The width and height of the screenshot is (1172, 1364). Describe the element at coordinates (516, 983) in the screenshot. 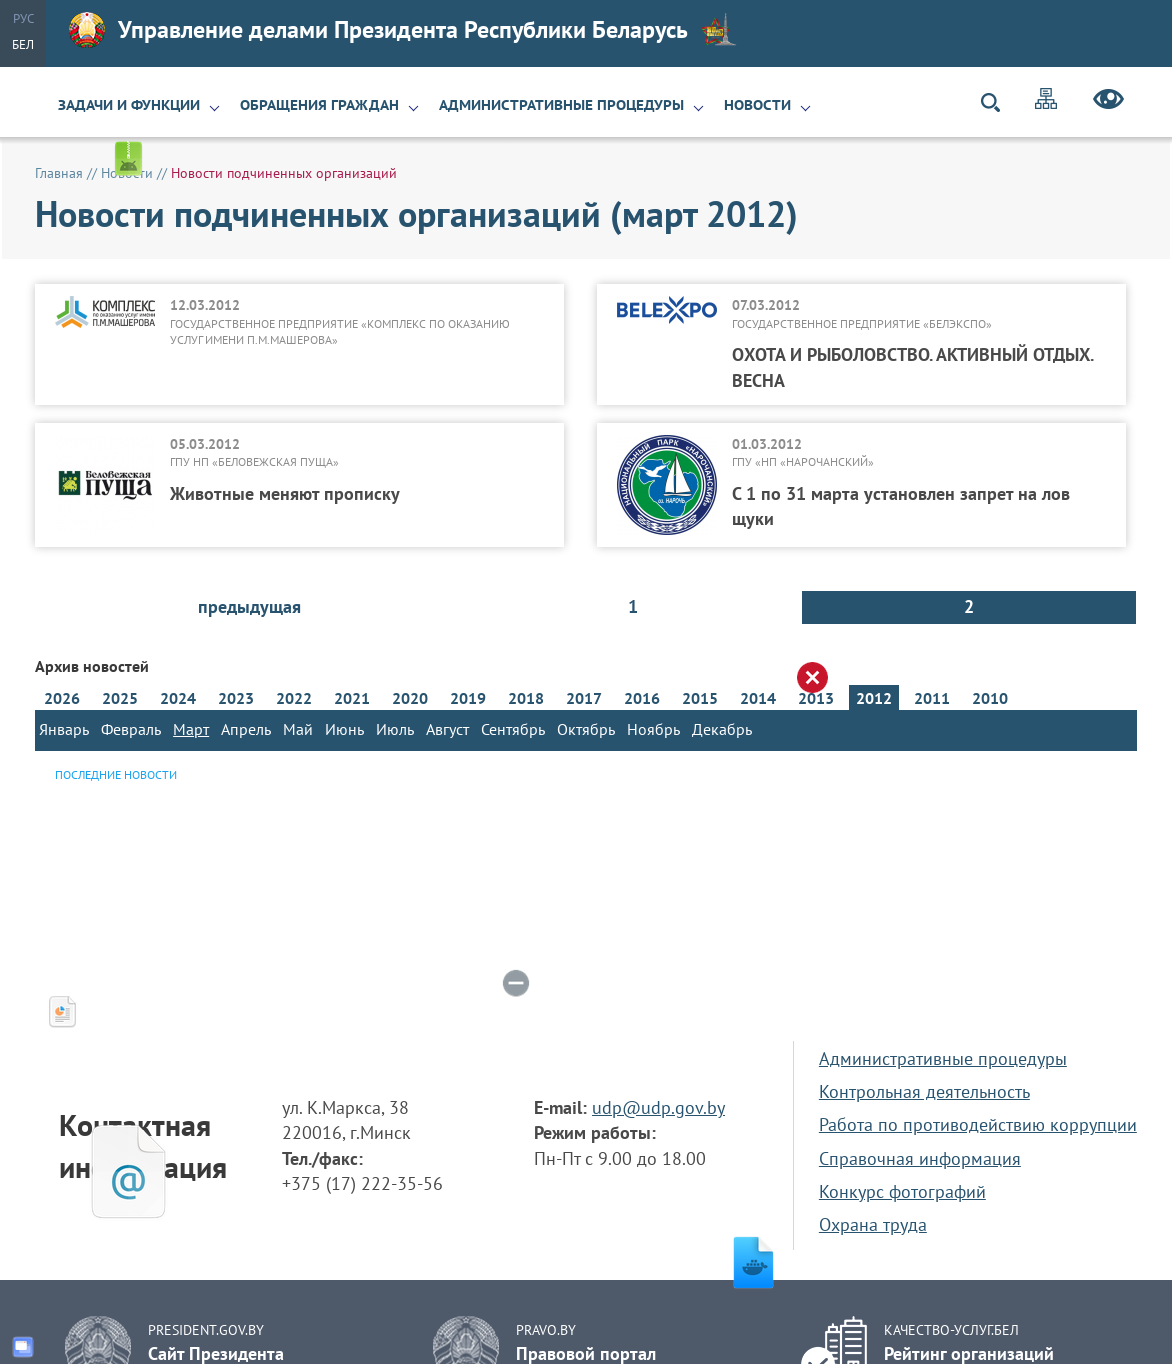

I see `indicates file excluded from dropbox selective sync` at that location.